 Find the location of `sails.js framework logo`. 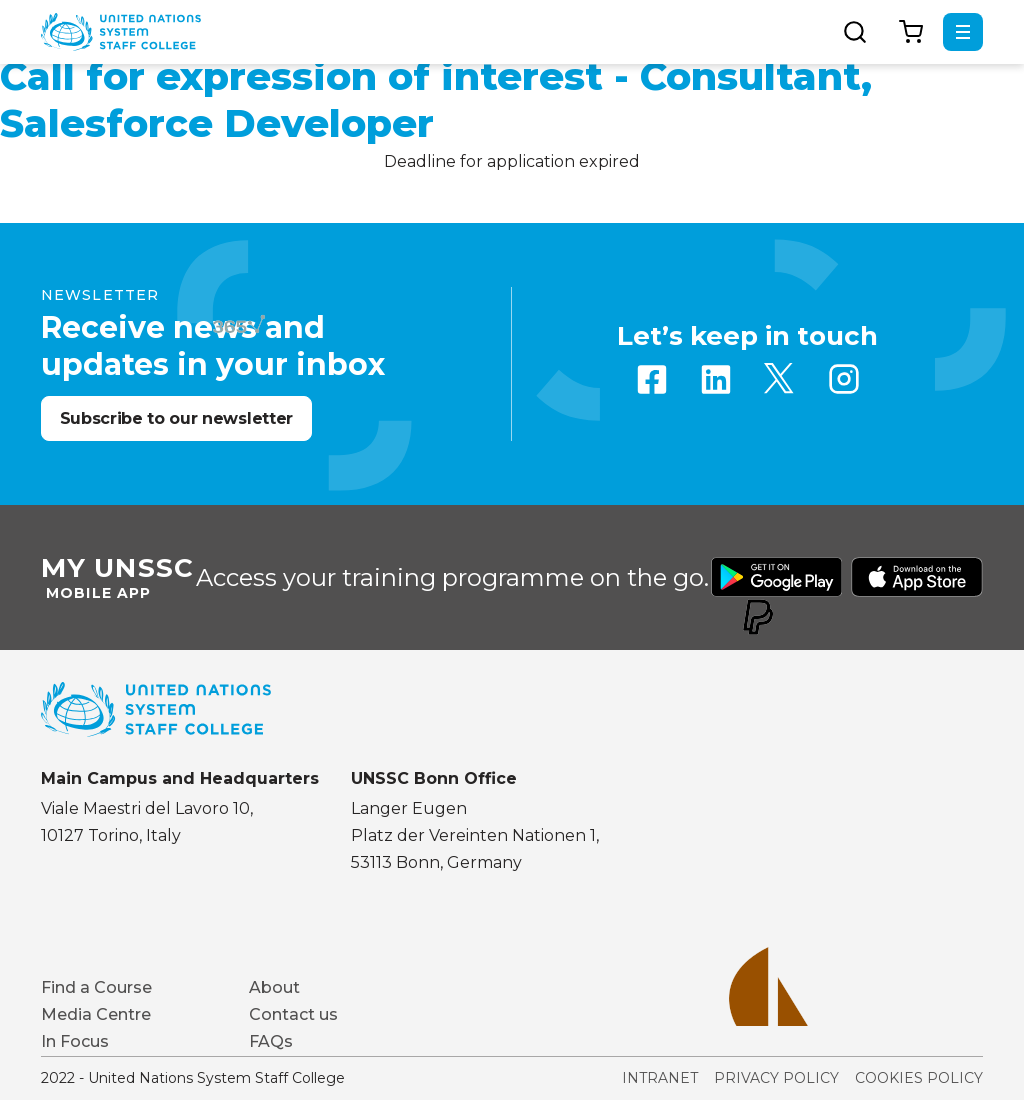

sails.js framework logo is located at coordinates (768, 986).